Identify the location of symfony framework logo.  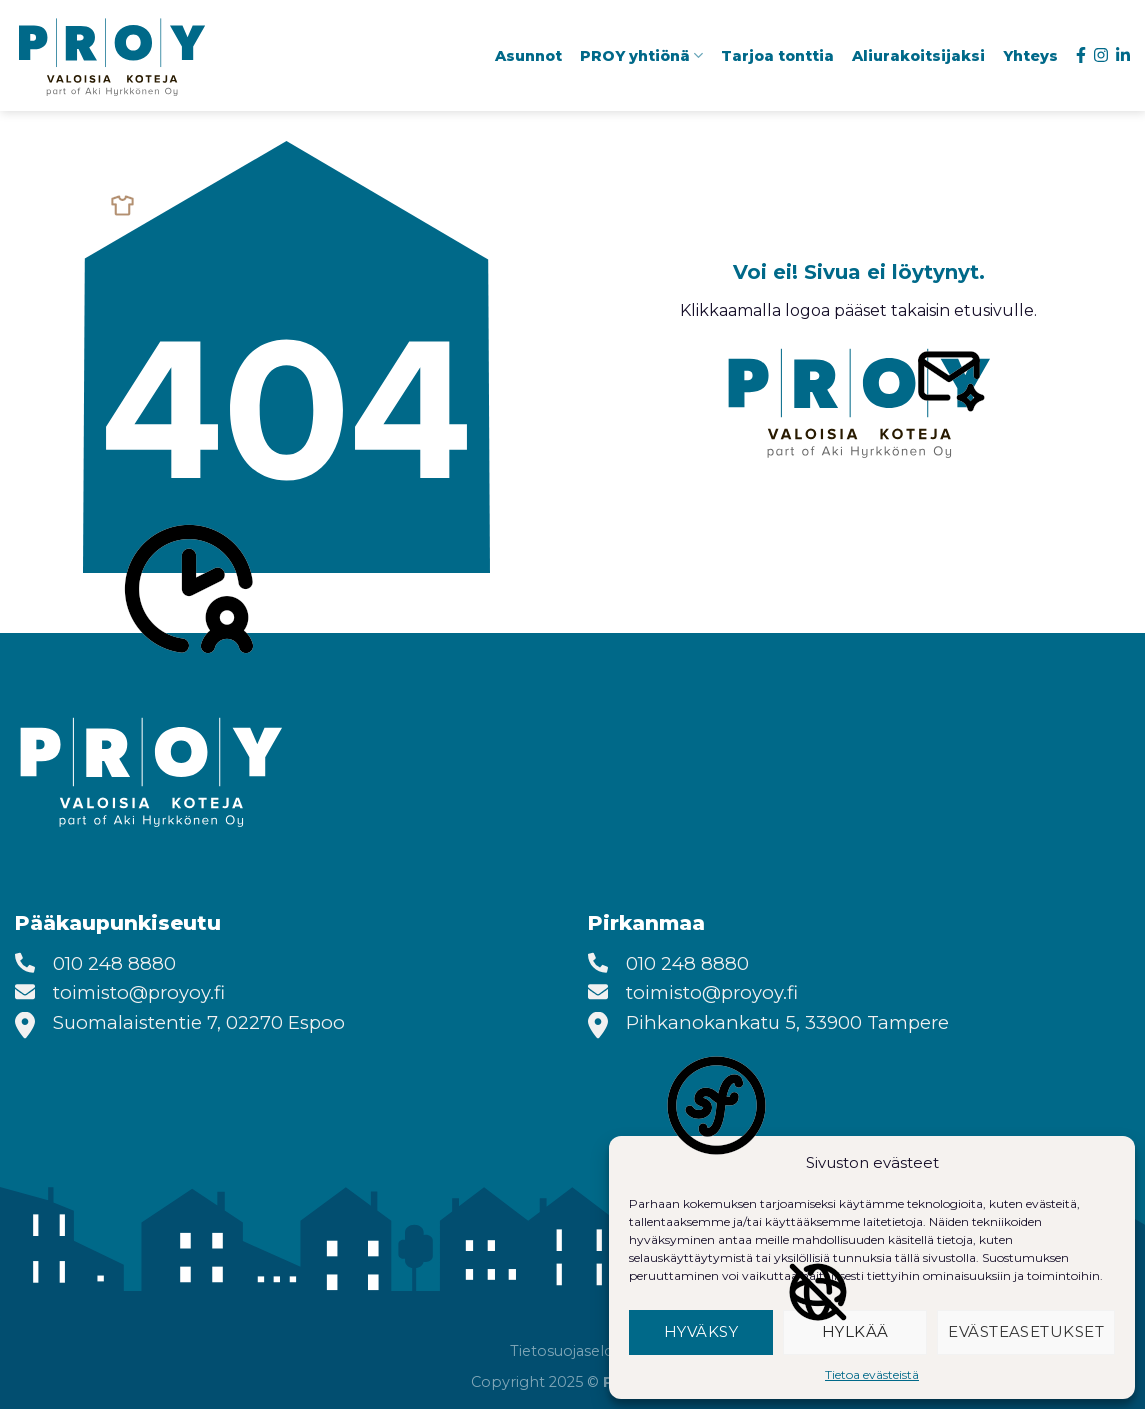
(716, 1105).